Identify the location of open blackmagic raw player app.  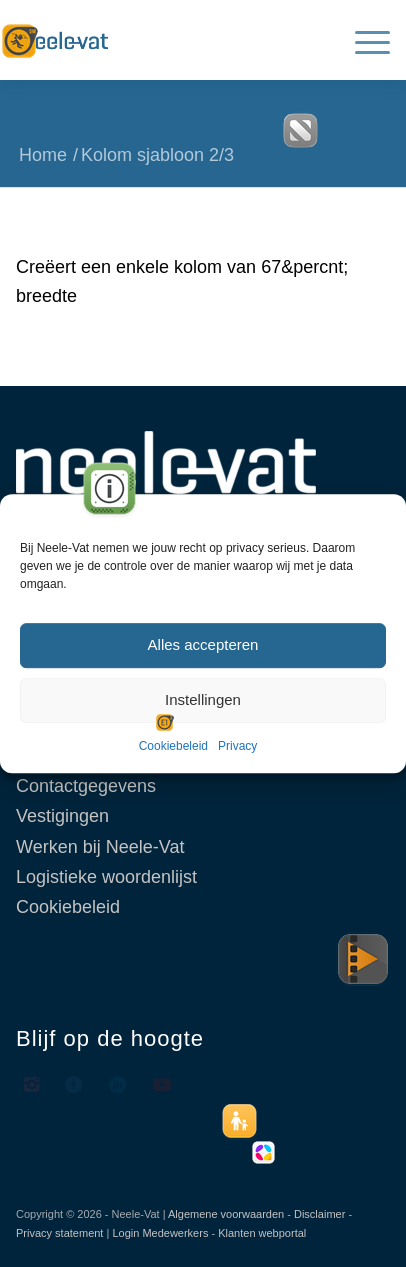
(363, 959).